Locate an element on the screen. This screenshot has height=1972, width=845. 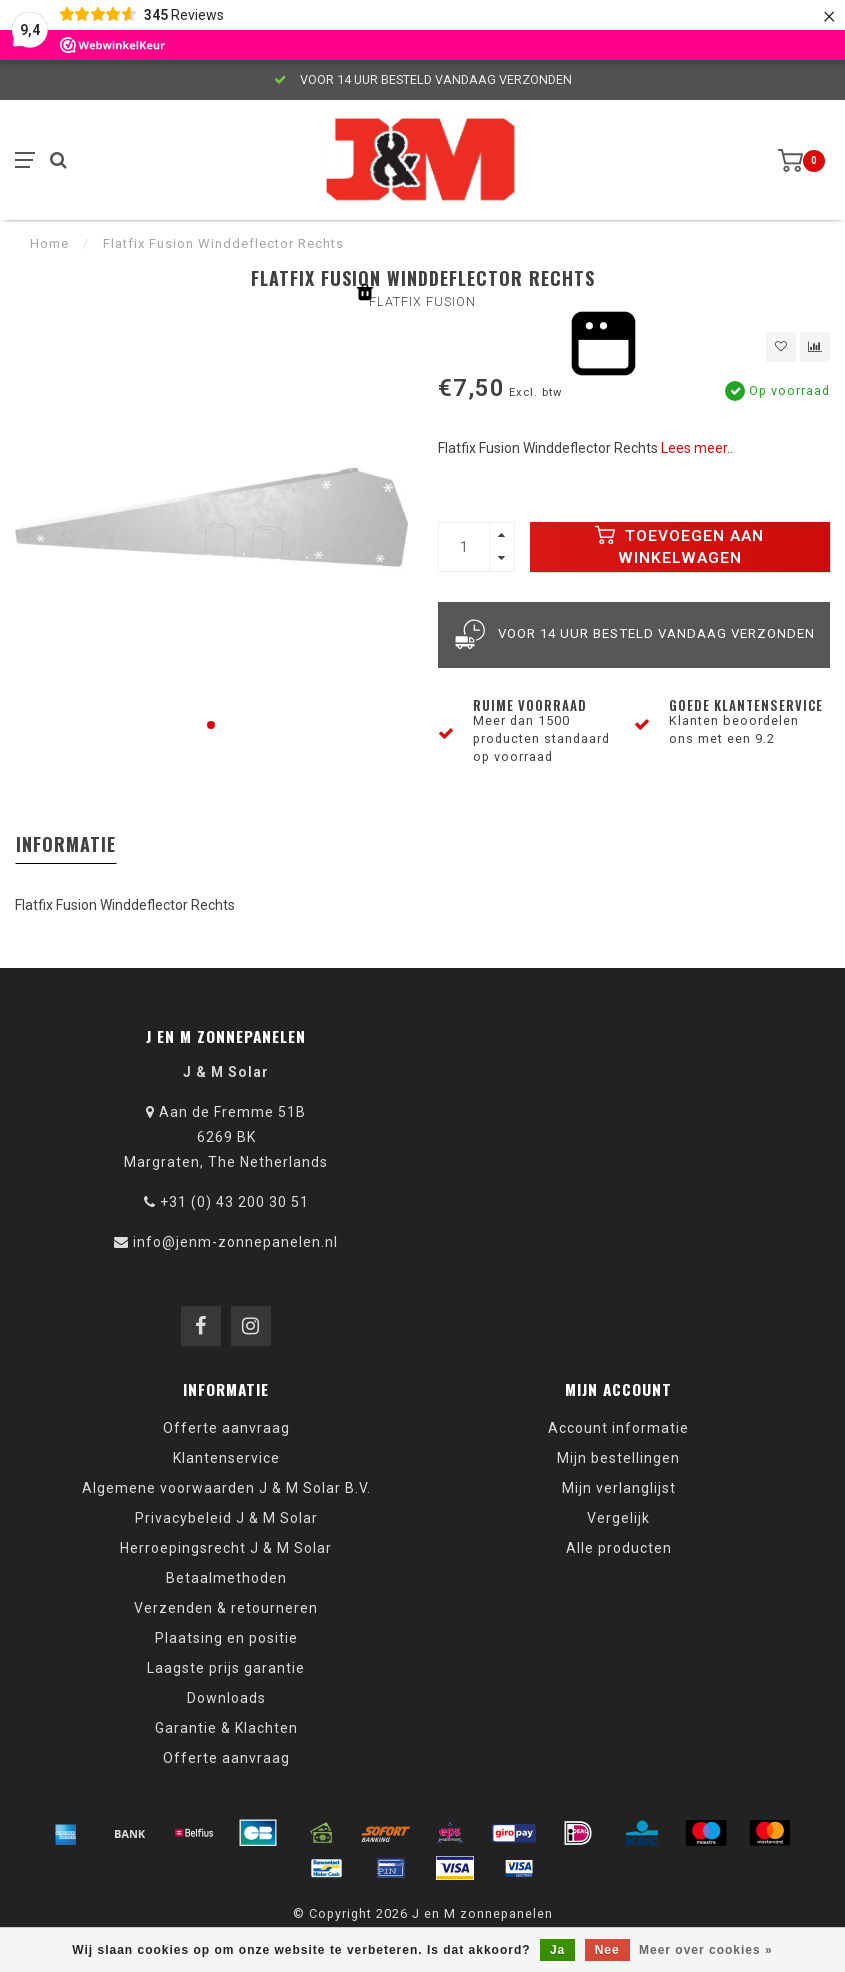
open web browser is located at coordinates (603, 343).